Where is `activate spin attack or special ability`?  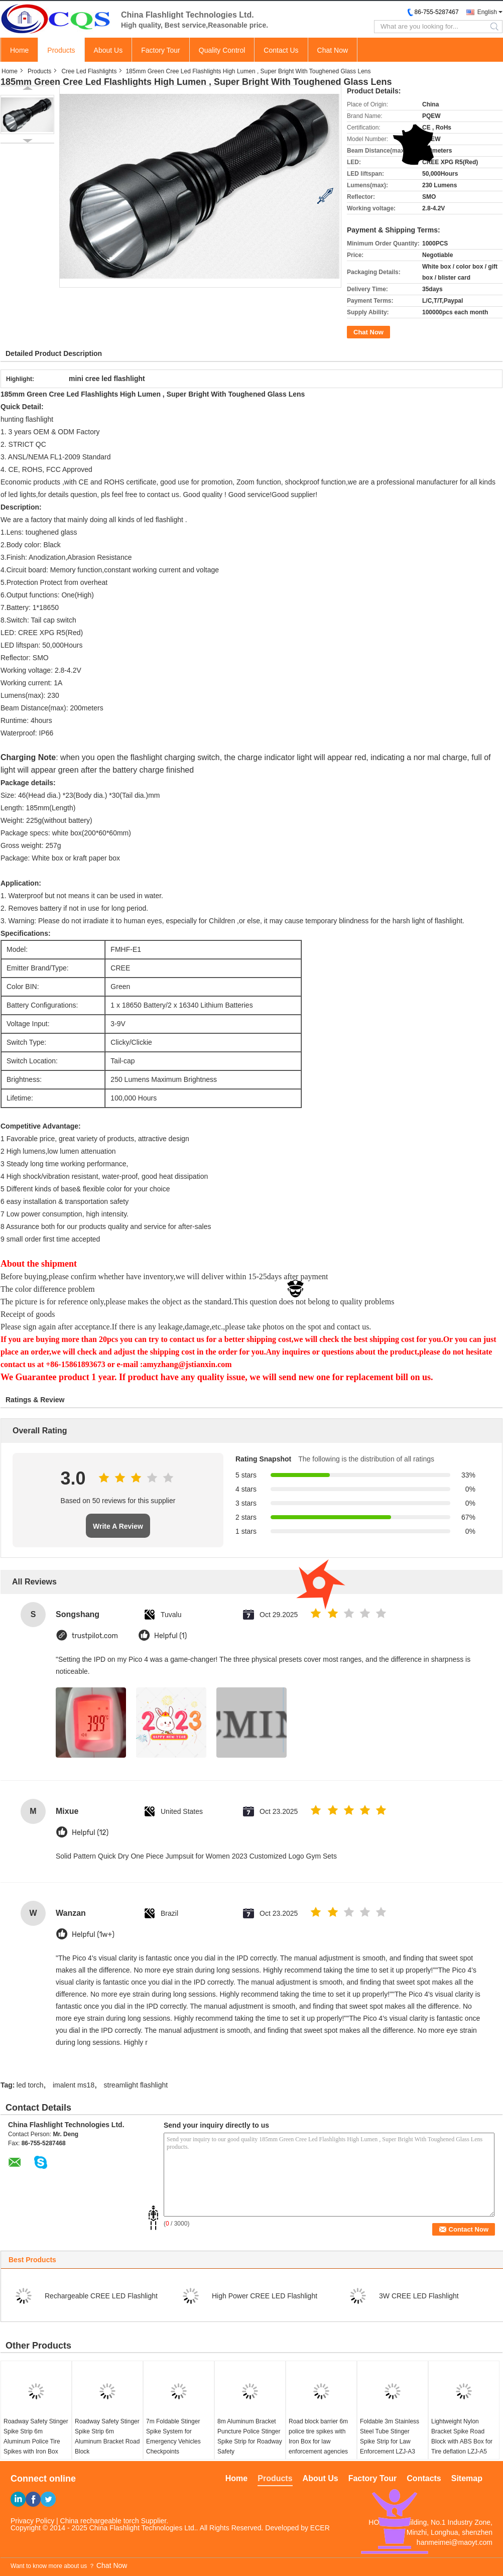 activate spin attack or special ability is located at coordinates (321, 1584).